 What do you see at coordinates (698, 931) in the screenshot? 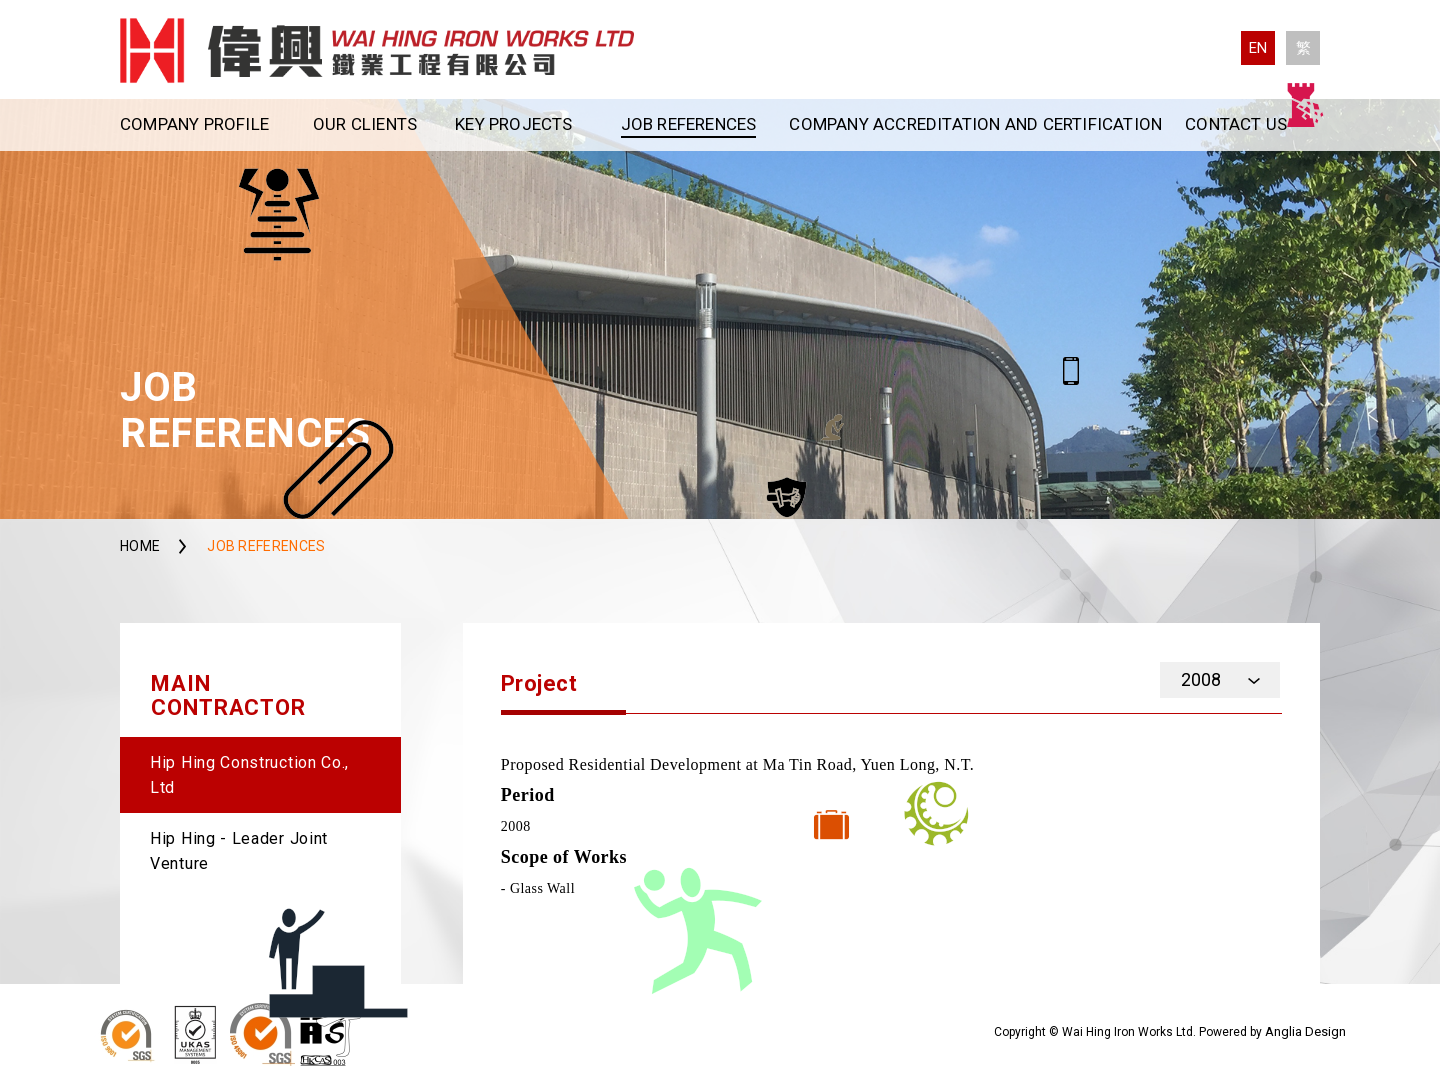
I see `access ball throwing or toss-related games` at bounding box center [698, 931].